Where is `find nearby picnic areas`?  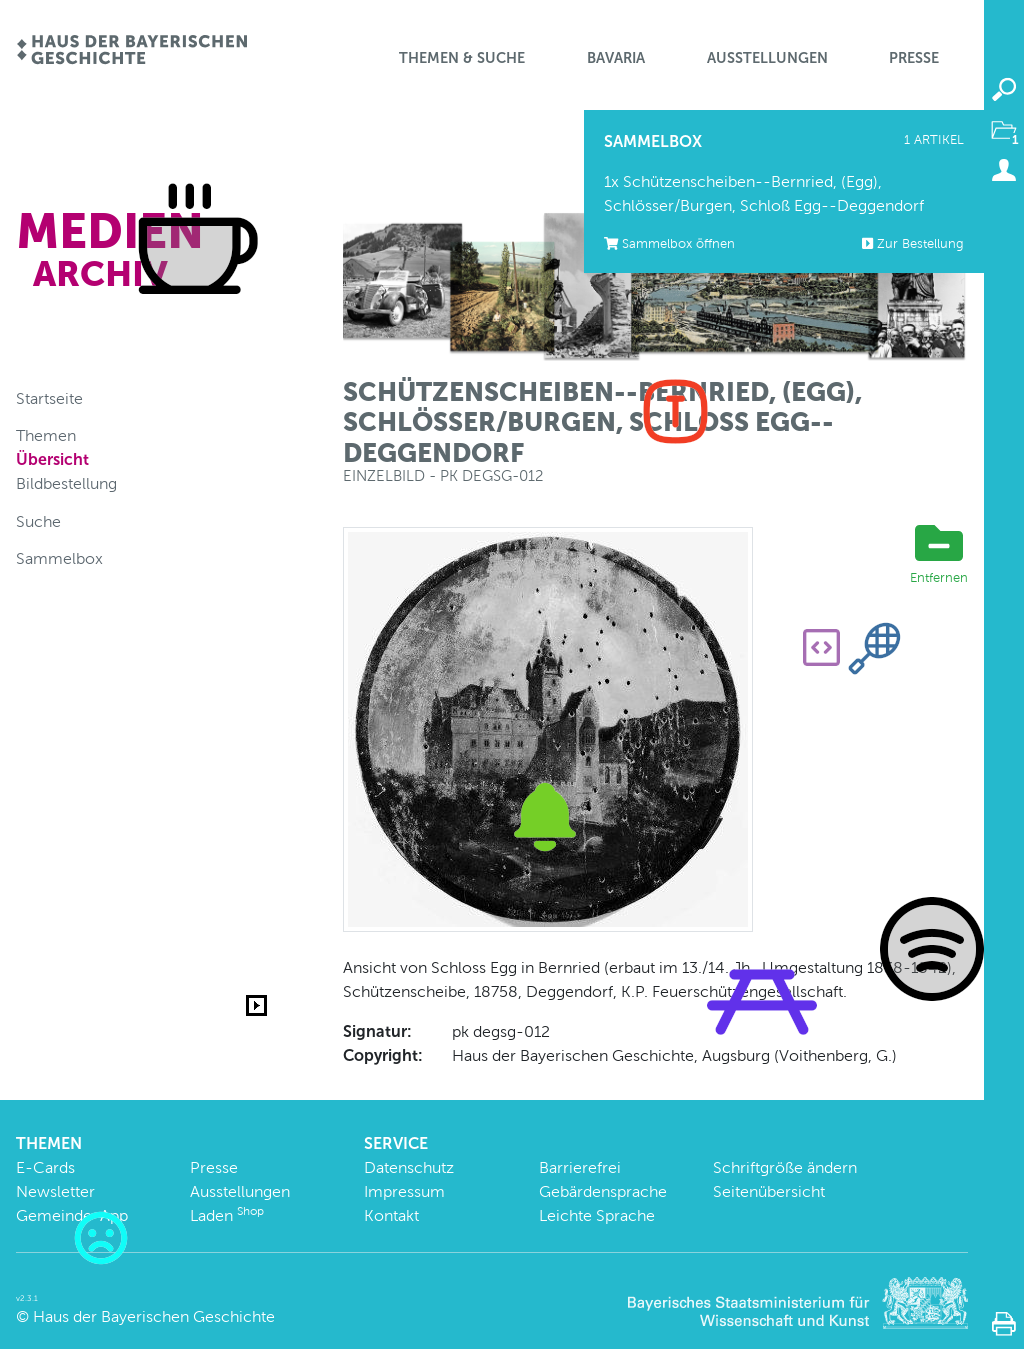 find nearby picnic areas is located at coordinates (762, 1002).